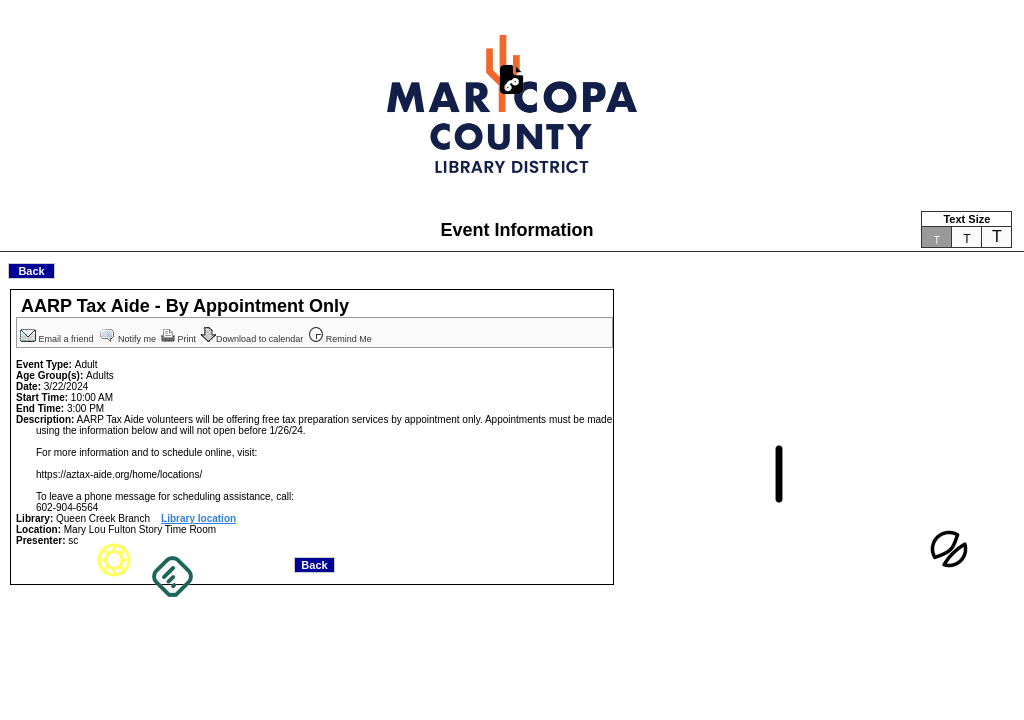 This screenshot has height=720, width=1024. What do you see at coordinates (779, 474) in the screenshot?
I see `vertical divider or separator between UI elements` at bounding box center [779, 474].